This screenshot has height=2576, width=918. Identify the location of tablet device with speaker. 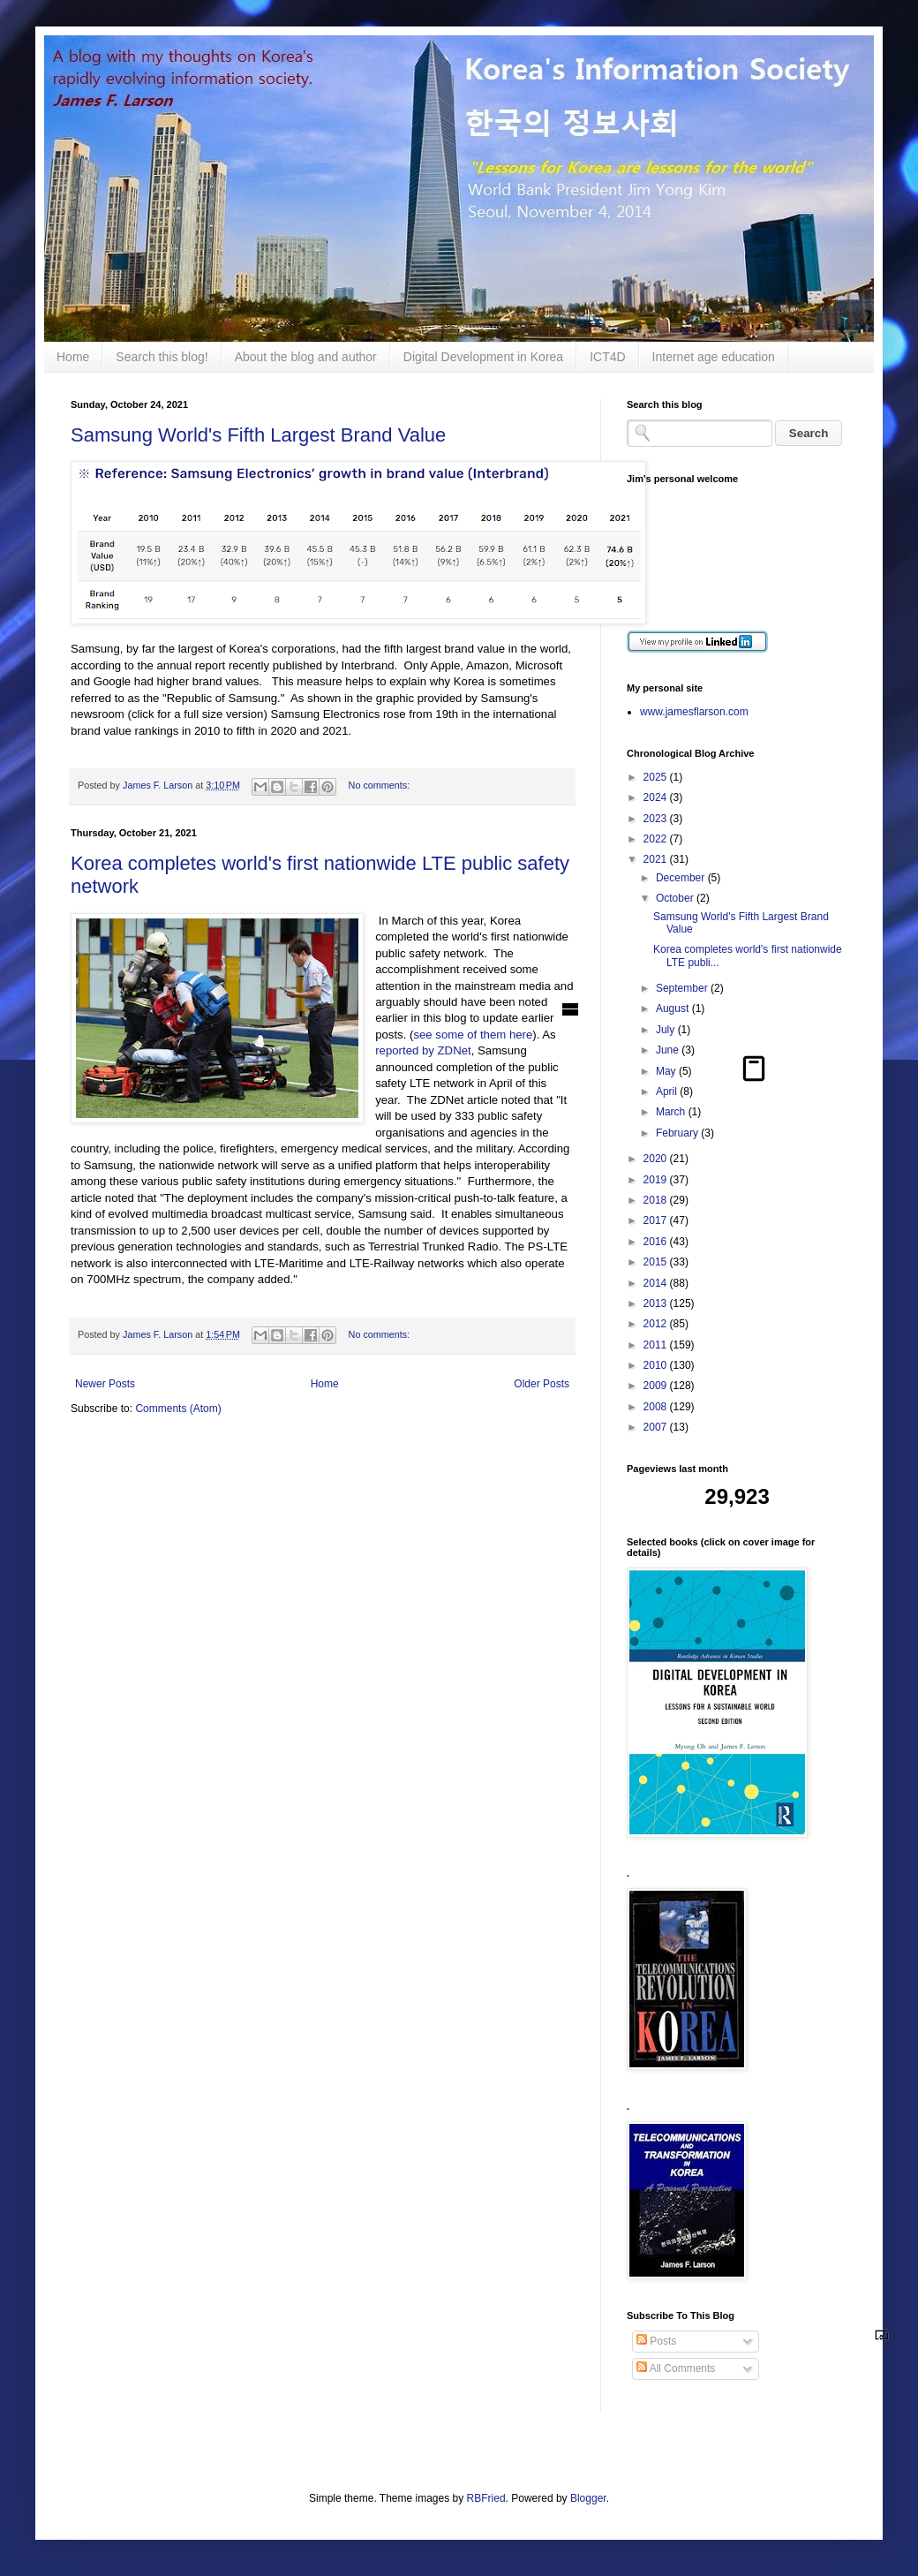
(754, 1069).